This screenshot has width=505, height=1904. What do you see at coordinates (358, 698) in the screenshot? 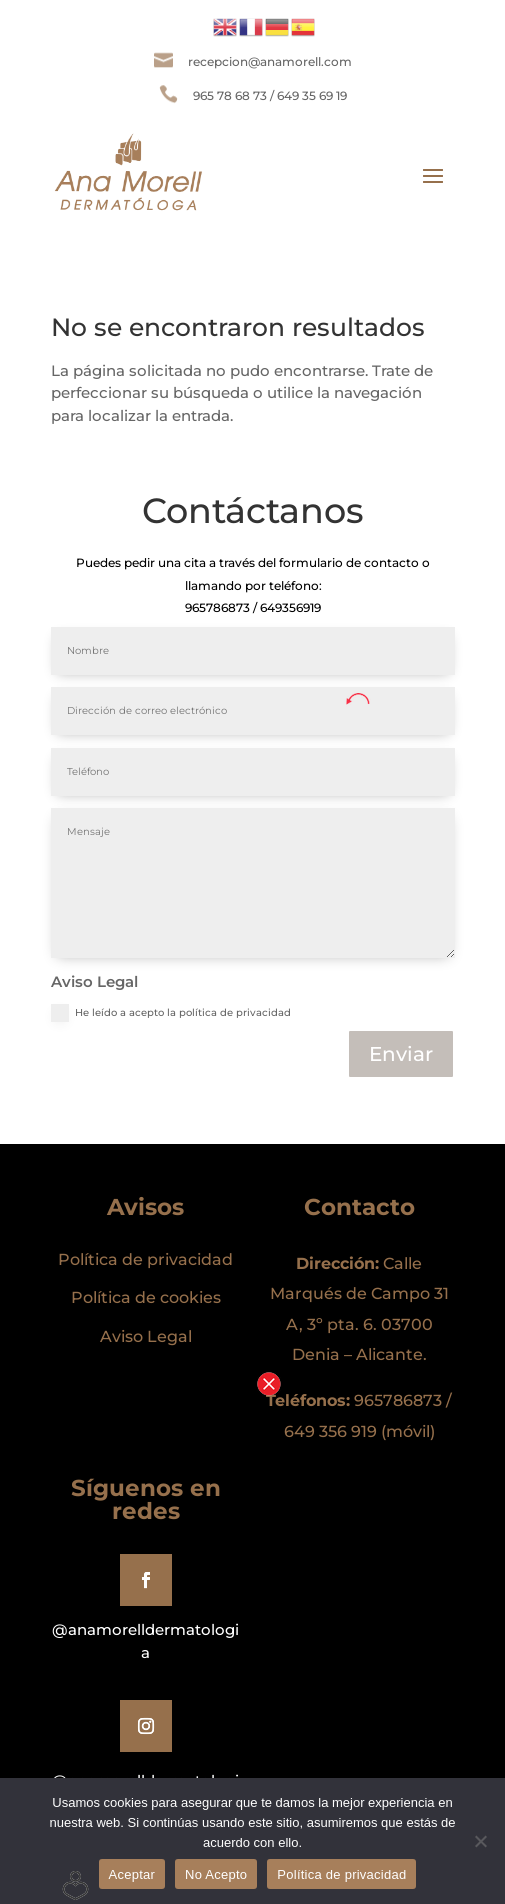
I see `undo the last action` at bounding box center [358, 698].